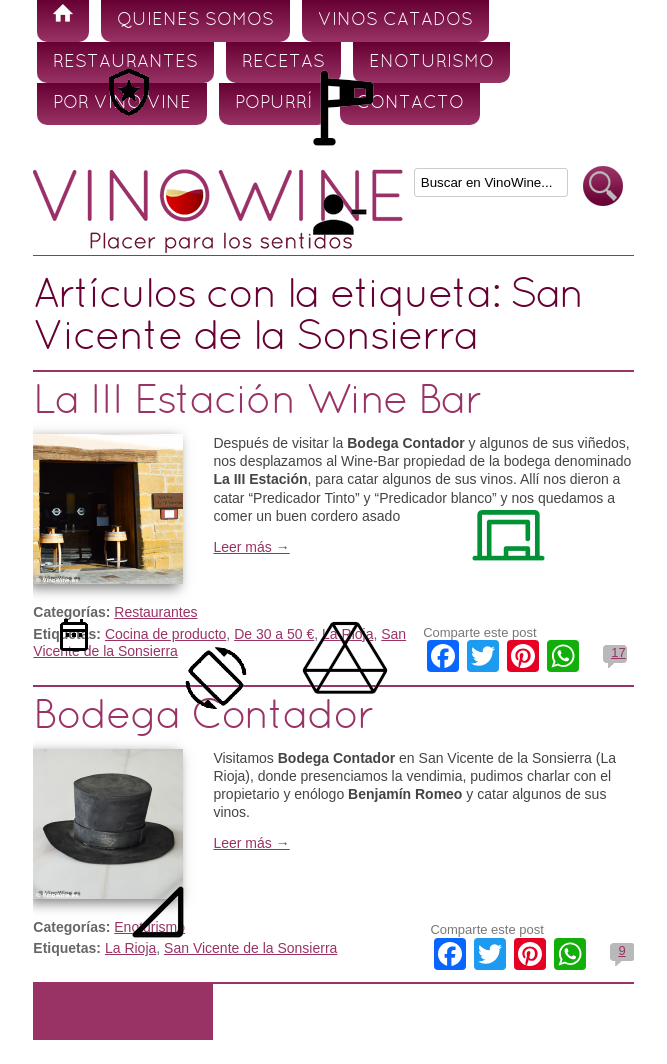  Describe the element at coordinates (347, 108) in the screenshot. I see `view current wind conditions` at that location.